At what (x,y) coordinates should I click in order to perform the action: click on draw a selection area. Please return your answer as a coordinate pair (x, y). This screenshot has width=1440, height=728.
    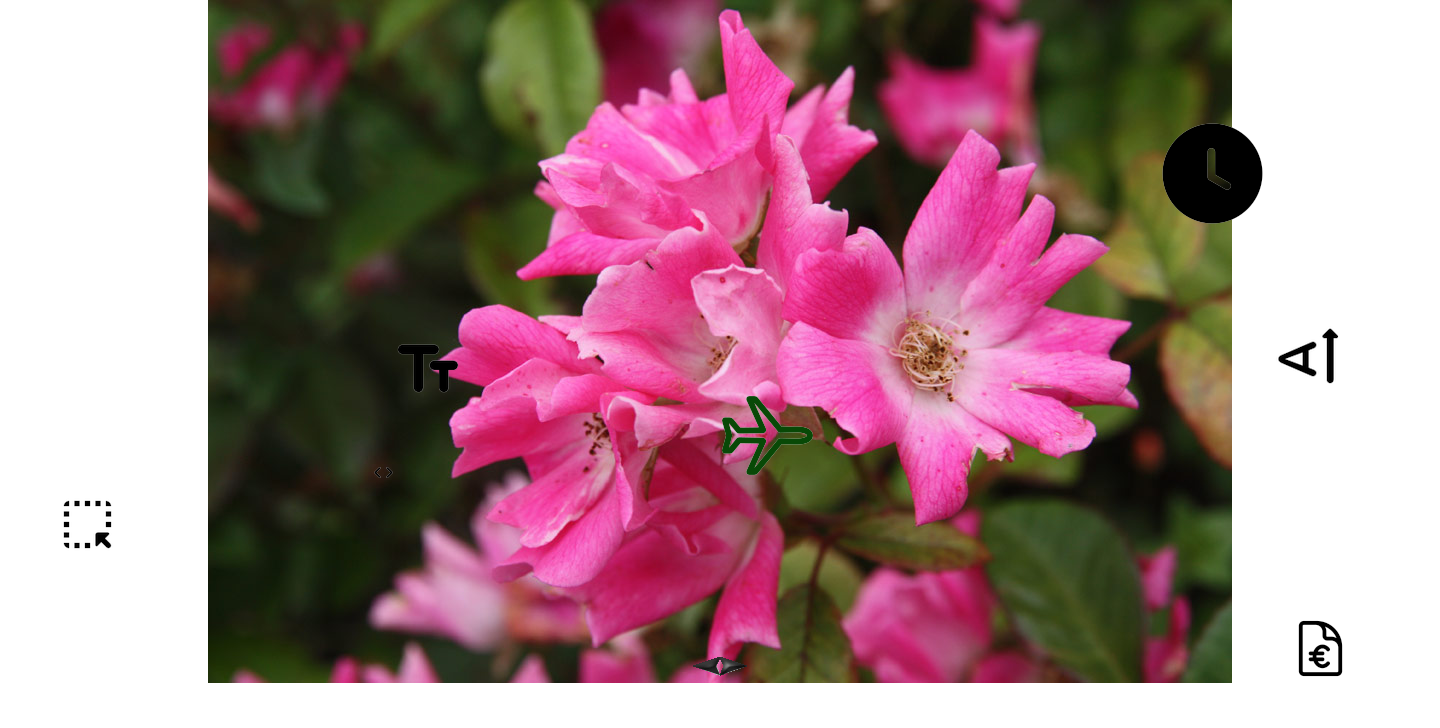
    Looking at the image, I should click on (87, 524).